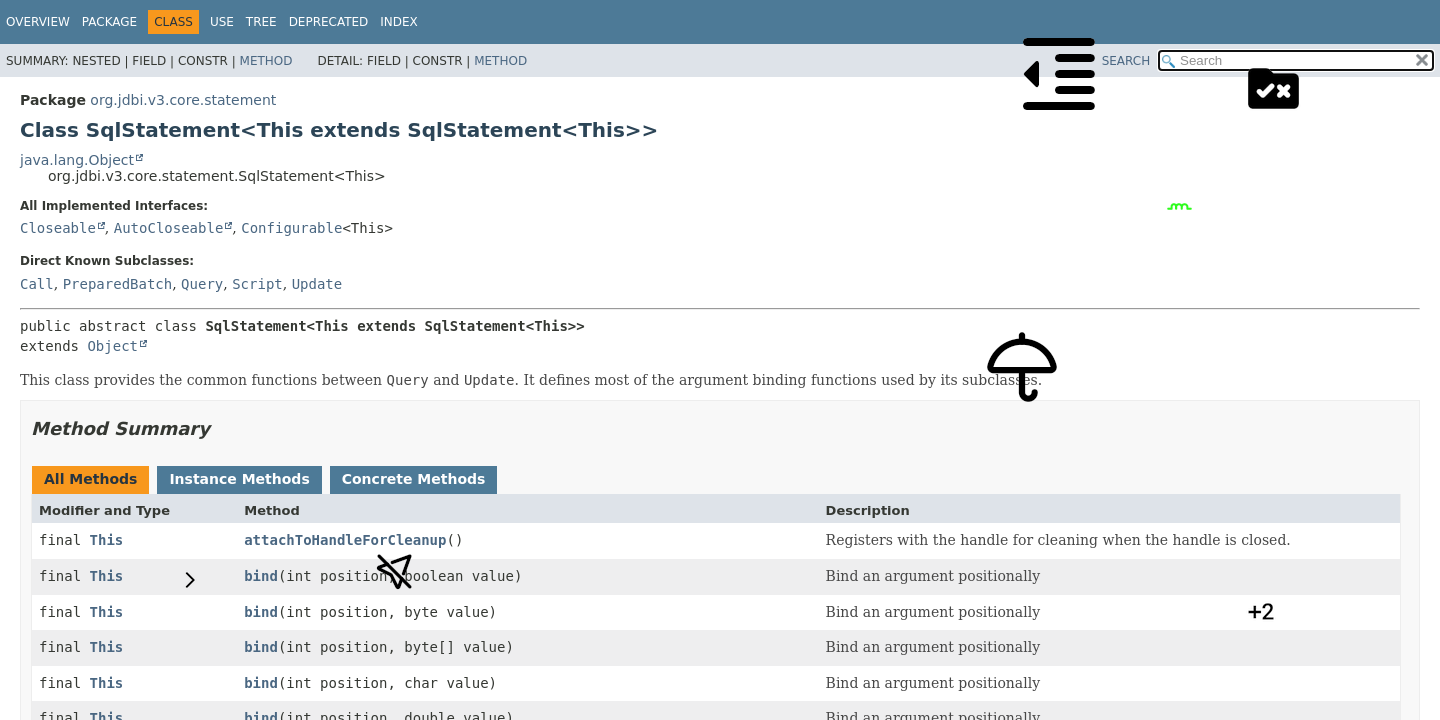 This screenshot has width=1440, height=720. What do you see at coordinates (1179, 206) in the screenshot?
I see `represents an inductor component in a circuit diagram` at bounding box center [1179, 206].